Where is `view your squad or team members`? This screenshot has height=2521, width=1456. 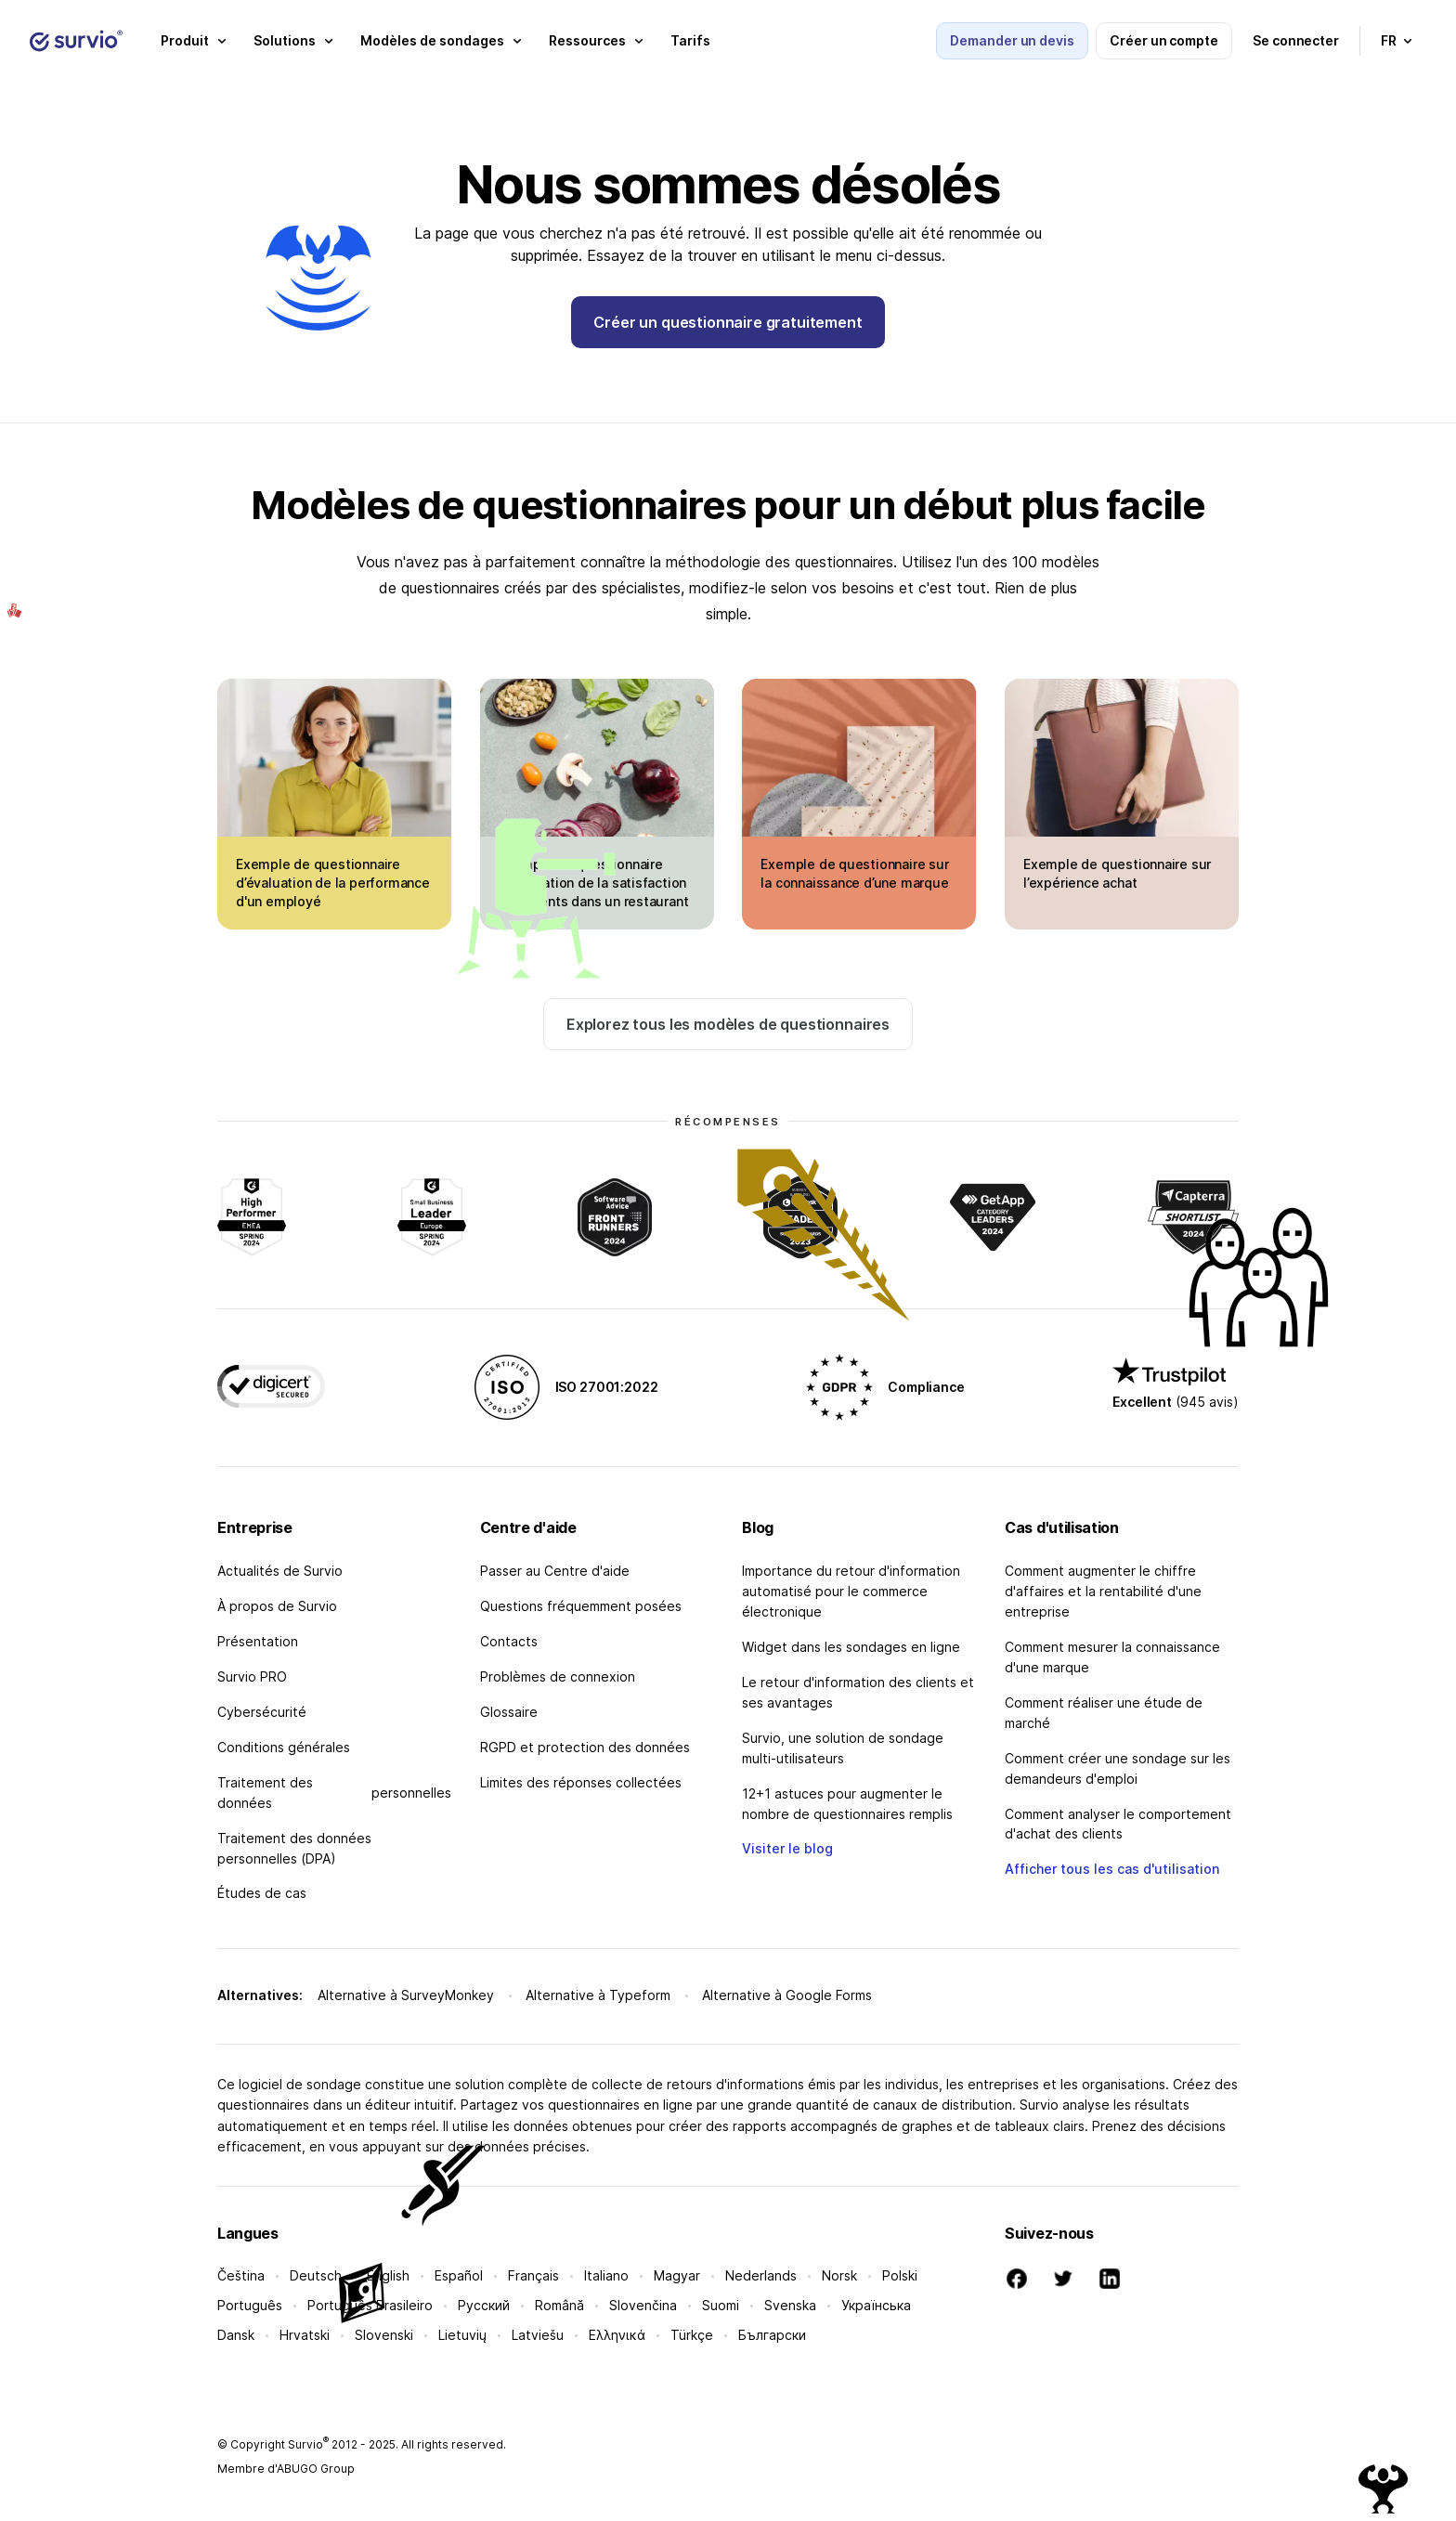
view your squad or team members is located at coordinates (1259, 1277).